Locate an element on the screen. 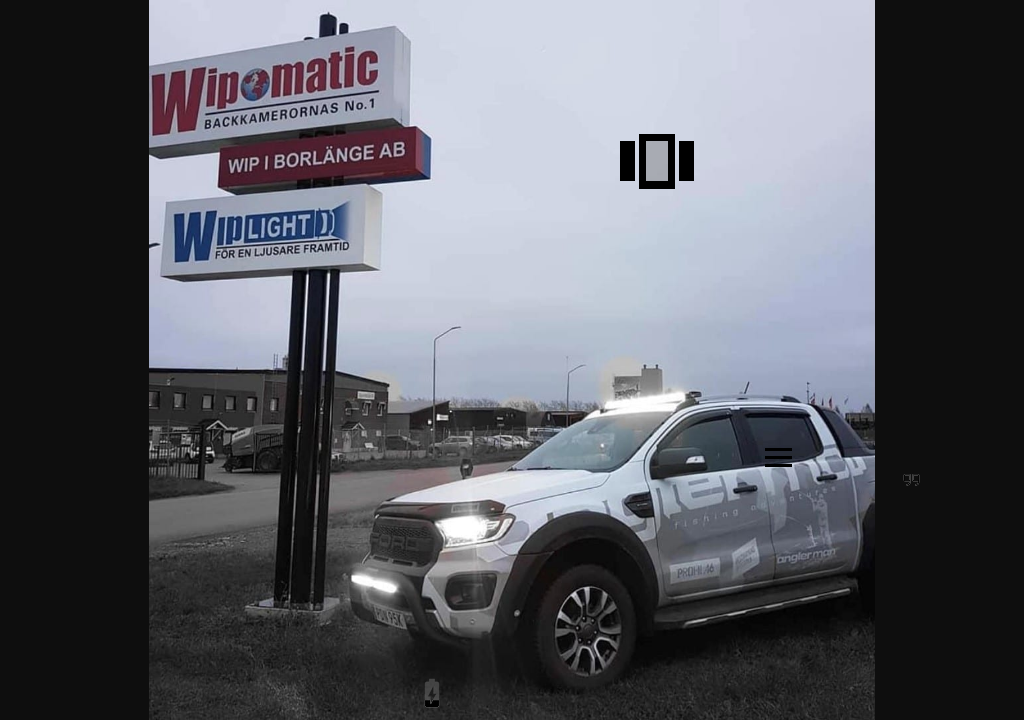 This screenshot has height=720, width=1024. indicates battery is charging at 20% capacity is located at coordinates (432, 693).